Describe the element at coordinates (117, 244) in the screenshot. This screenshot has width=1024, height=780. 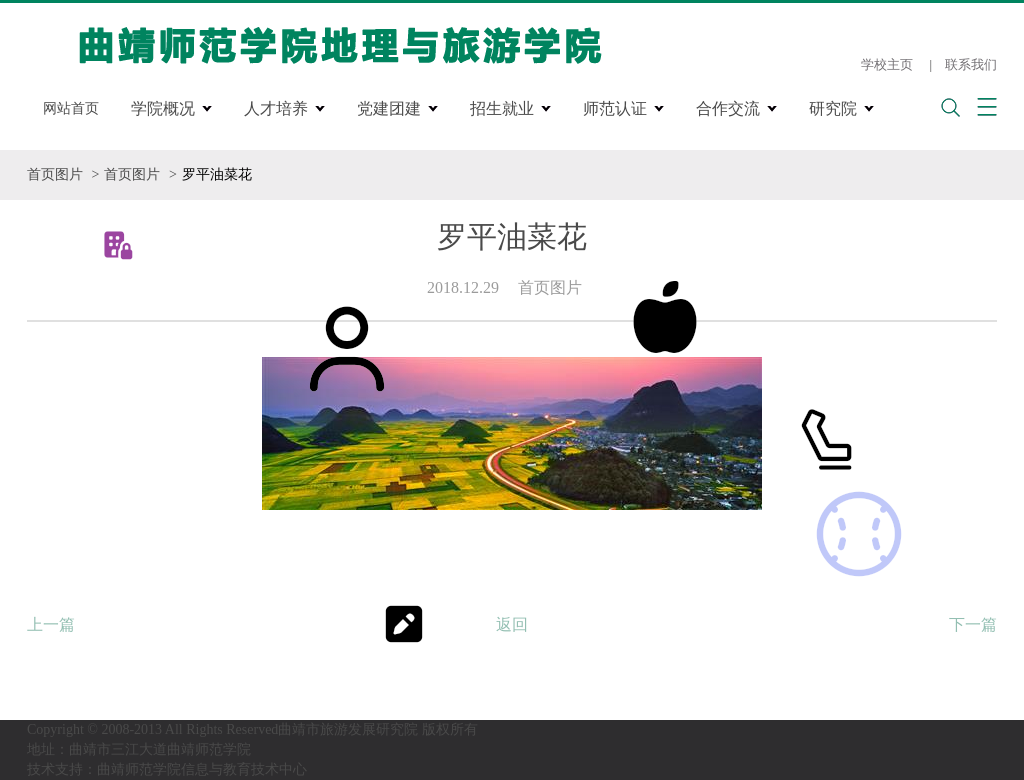
I see `secure building access control` at that location.